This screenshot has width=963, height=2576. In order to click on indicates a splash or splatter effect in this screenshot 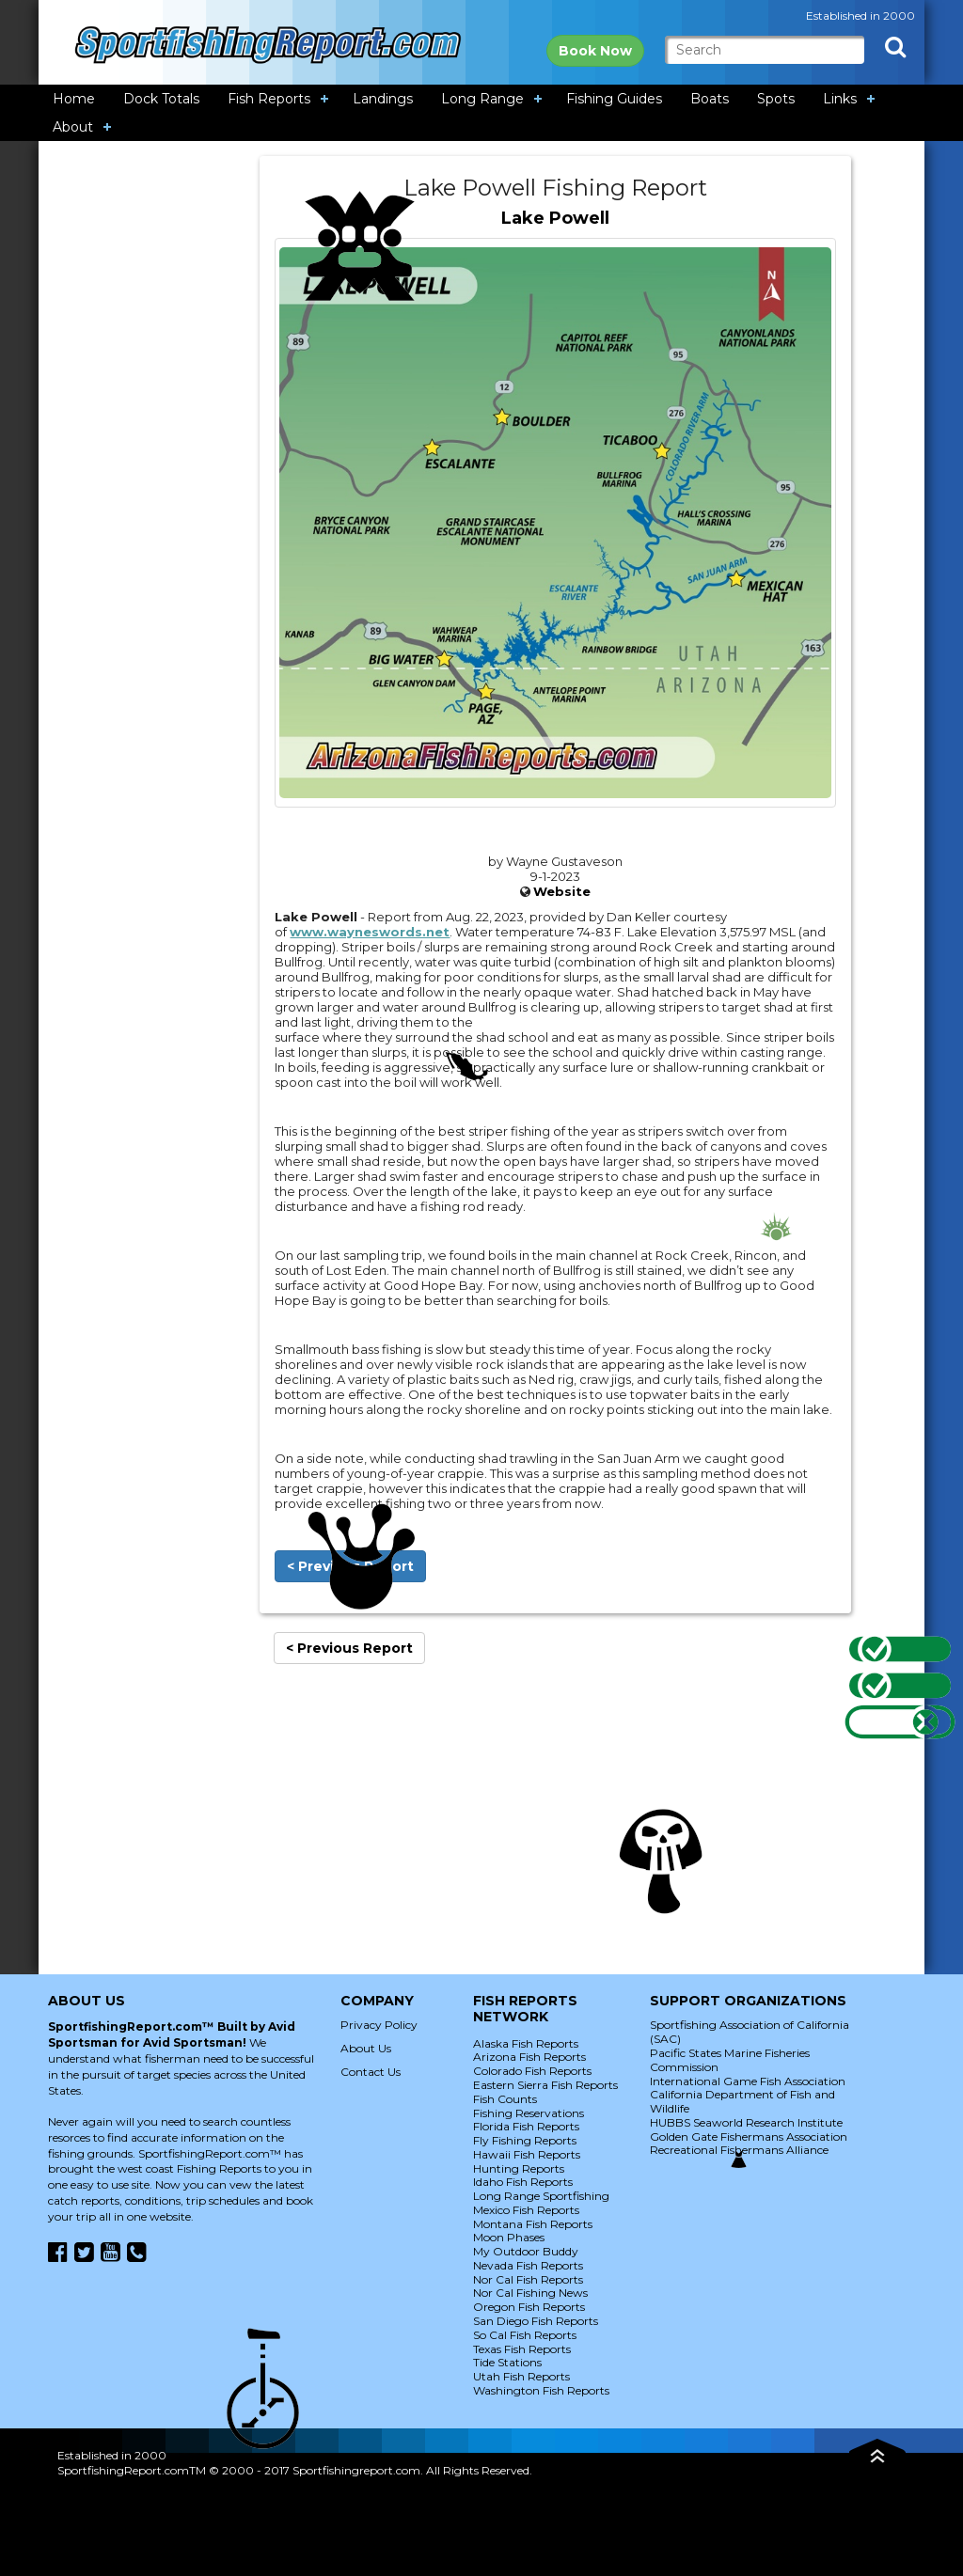, I will do `click(361, 1556)`.